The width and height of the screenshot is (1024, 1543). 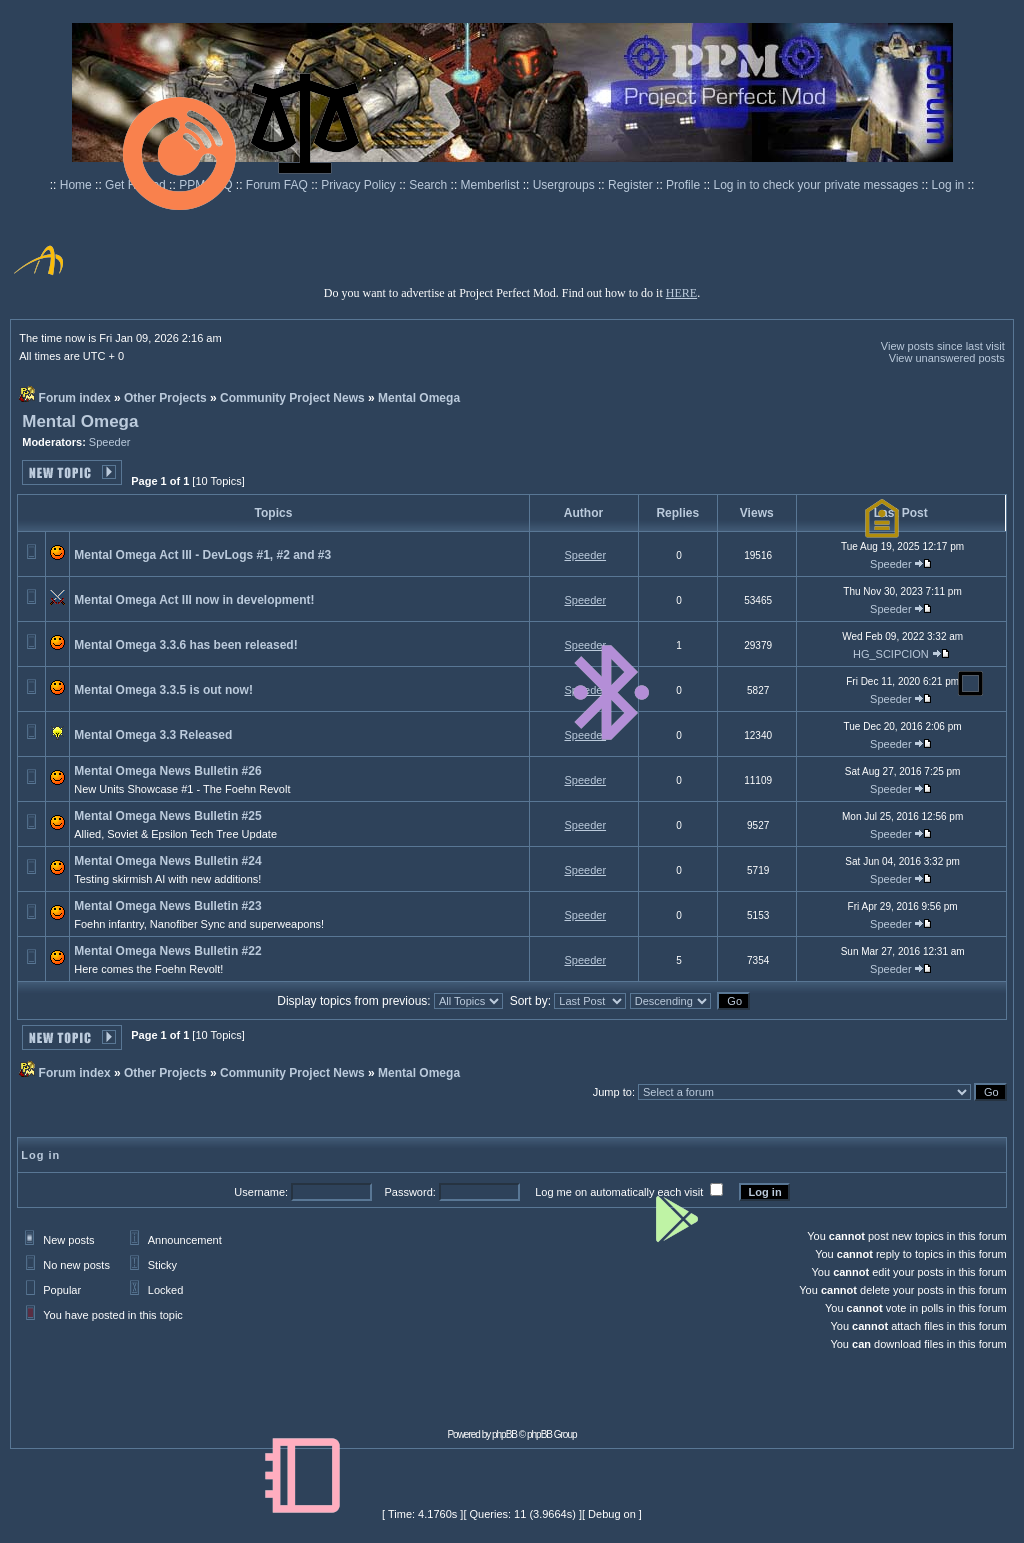 I want to click on connect to a bluetooth device, so click(x=606, y=692).